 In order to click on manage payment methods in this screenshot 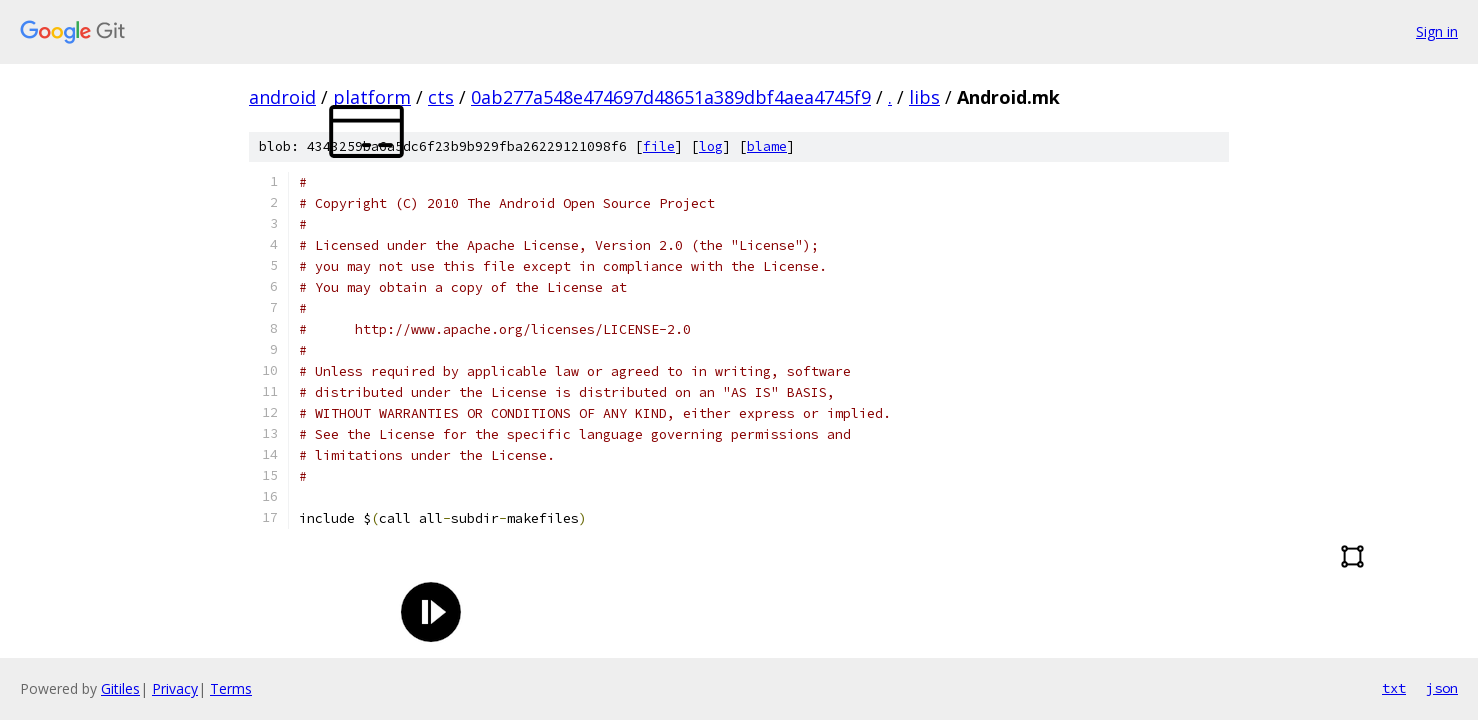, I will do `click(366, 131)`.